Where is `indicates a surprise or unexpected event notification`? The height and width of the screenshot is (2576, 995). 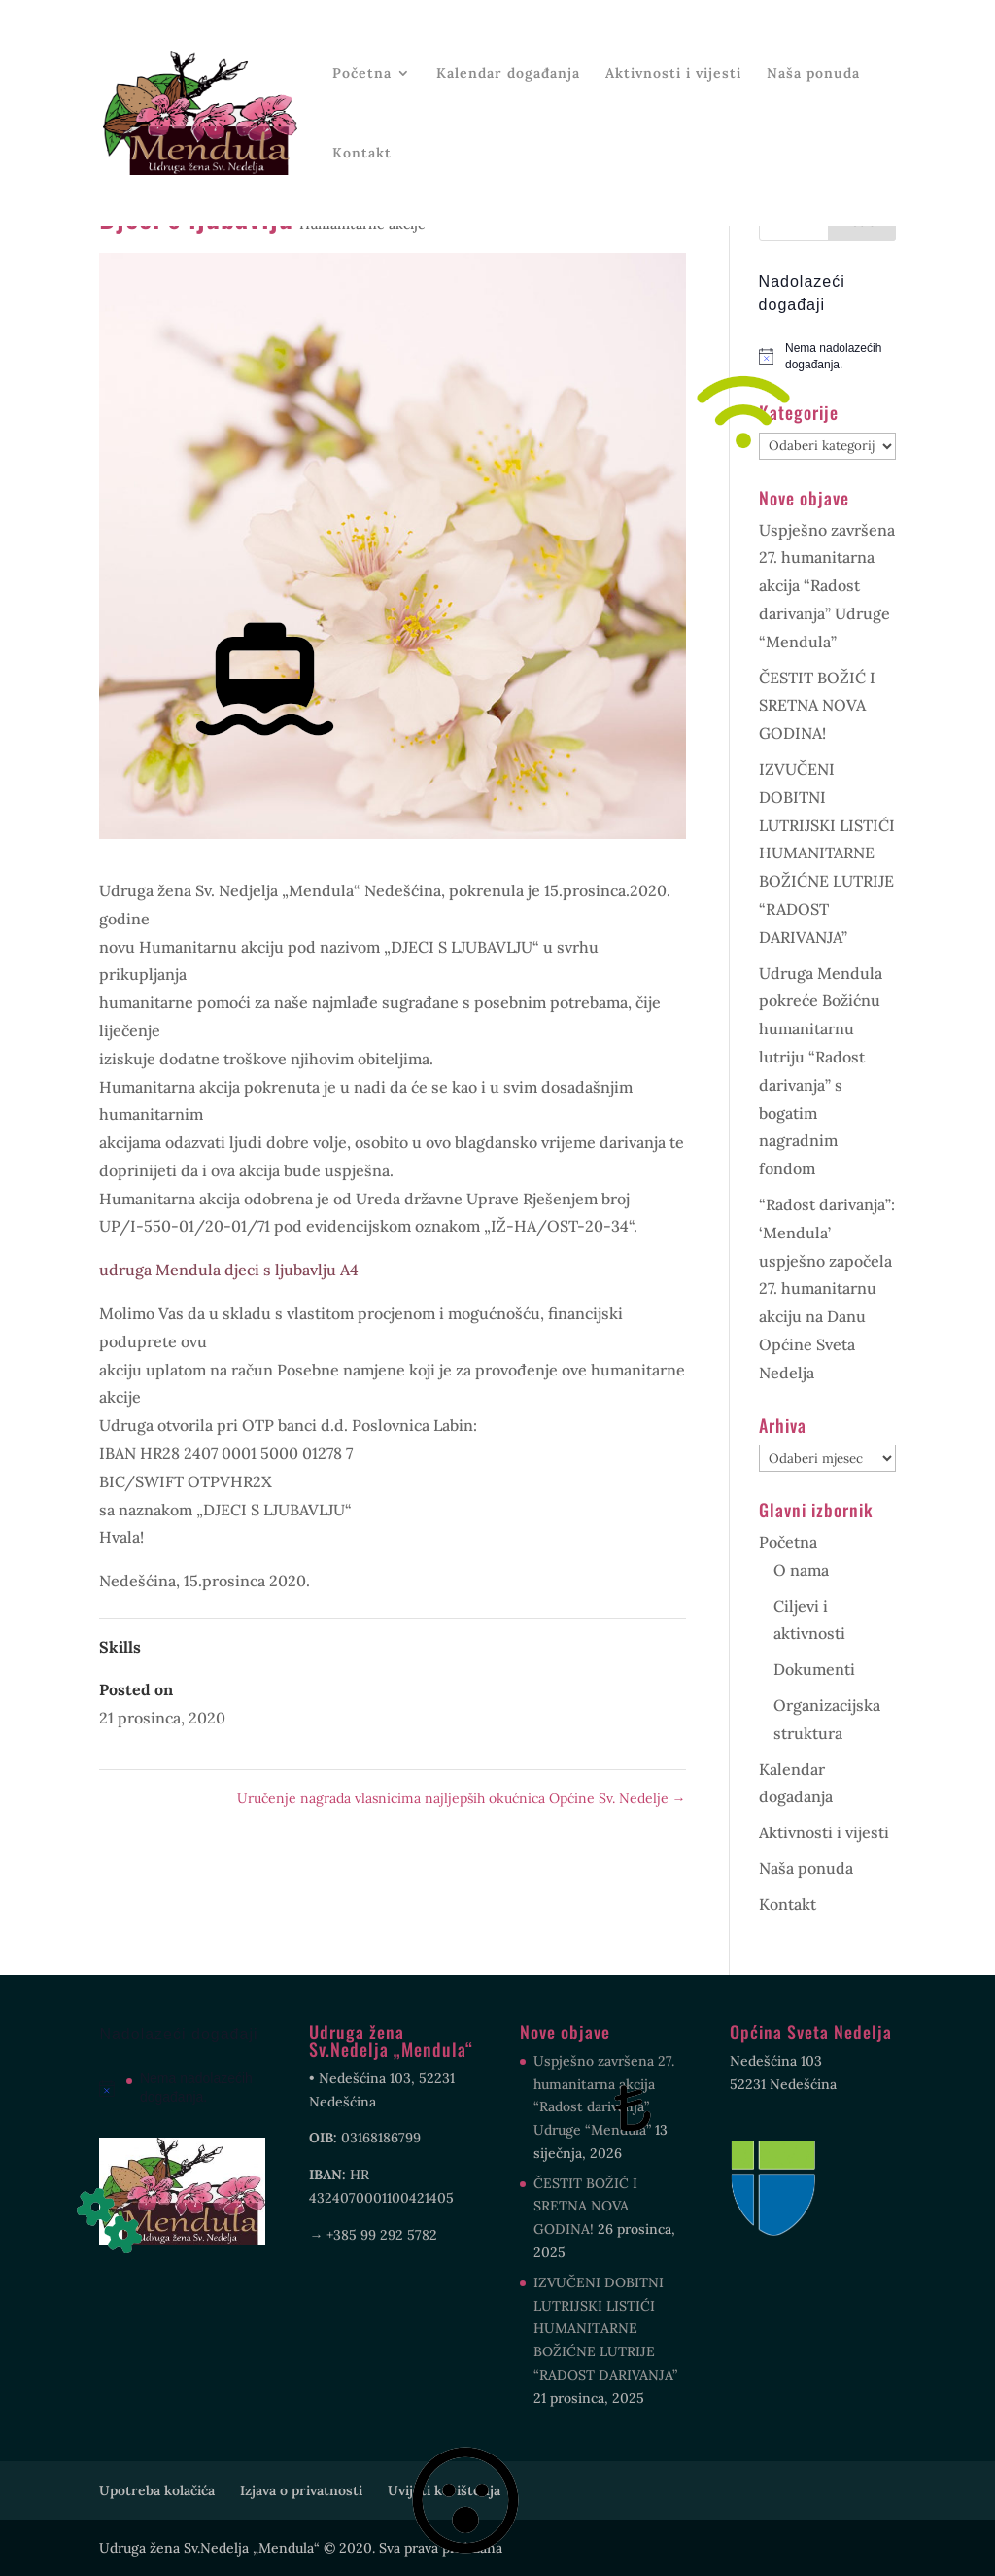
indicates a surprise or unexpected event notification is located at coordinates (465, 2500).